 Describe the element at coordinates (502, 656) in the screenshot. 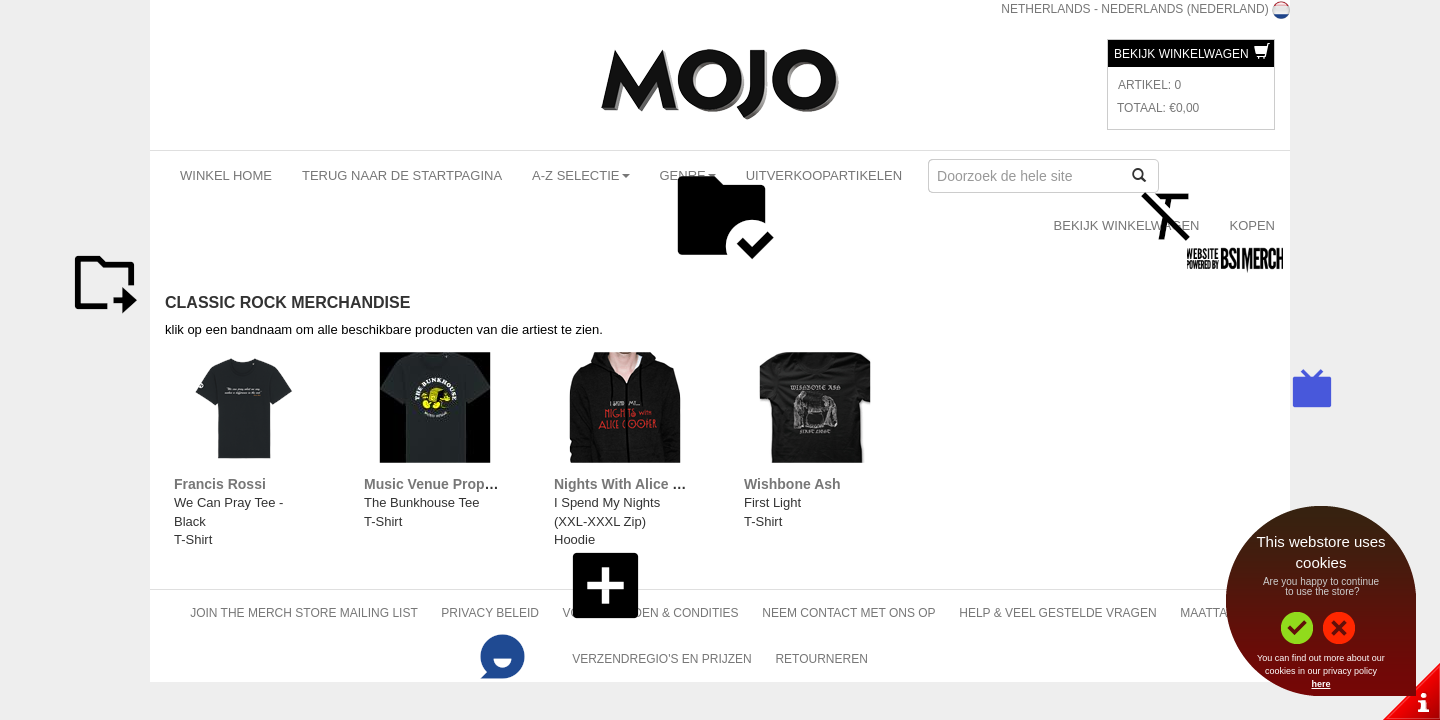

I see `open chat with friendly support` at that location.